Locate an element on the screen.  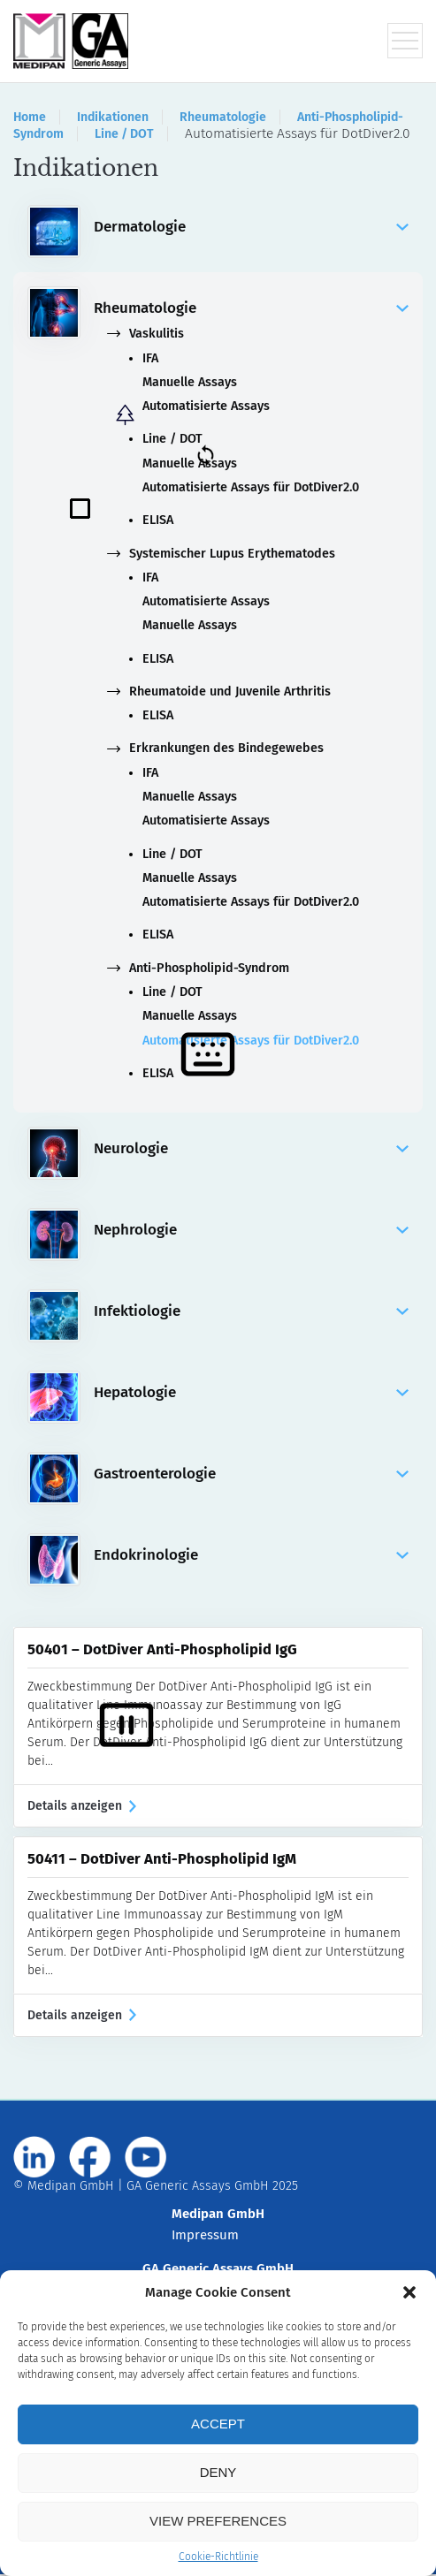
pause a presentation or slideshow is located at coordinates (126, 1725).